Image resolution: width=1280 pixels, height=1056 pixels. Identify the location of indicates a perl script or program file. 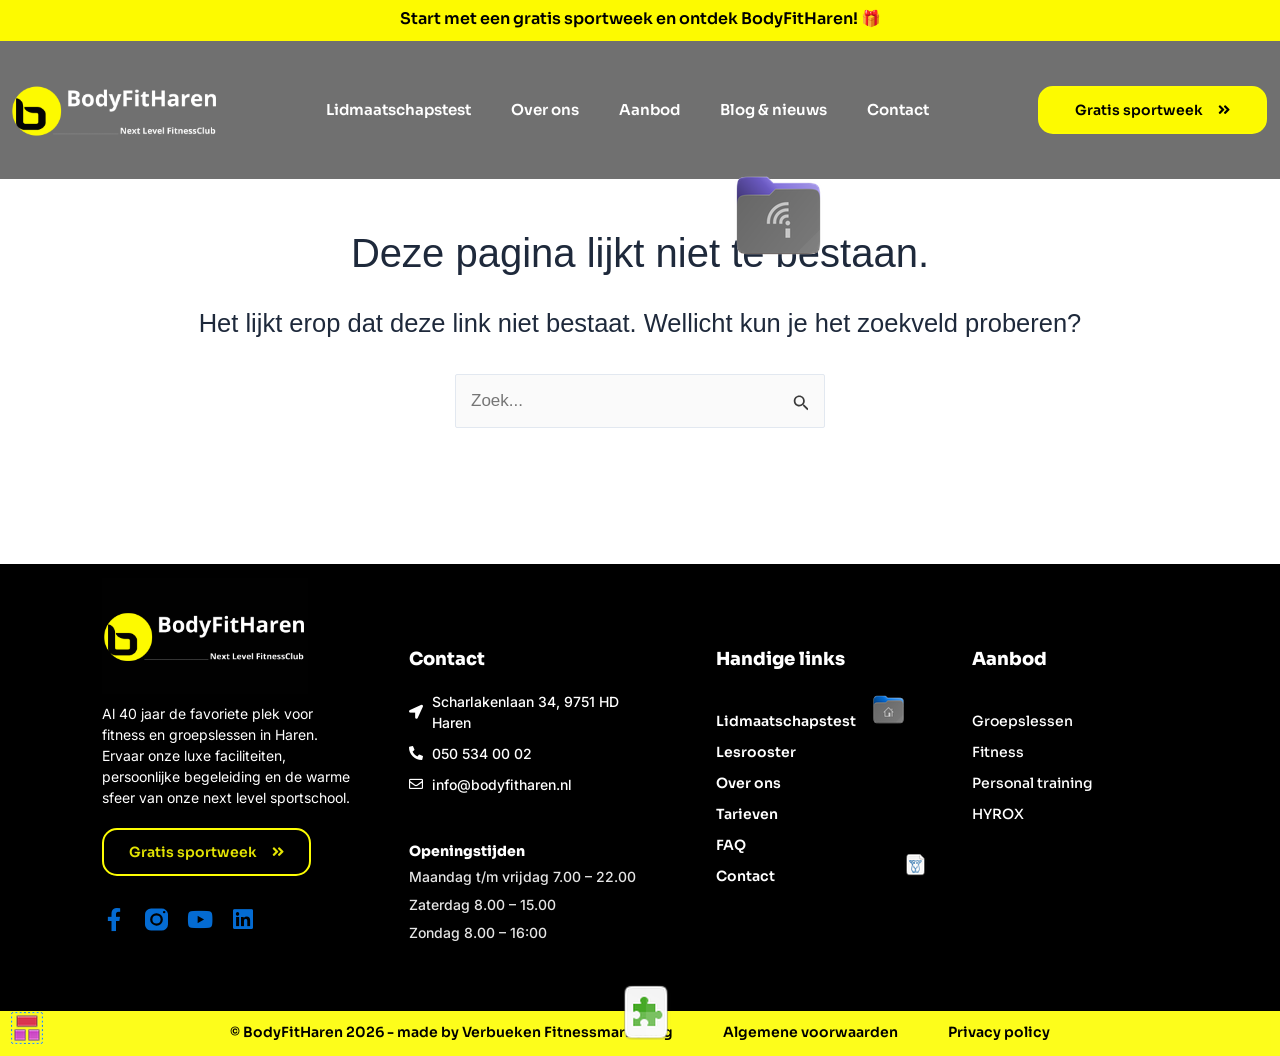
(915, 864).